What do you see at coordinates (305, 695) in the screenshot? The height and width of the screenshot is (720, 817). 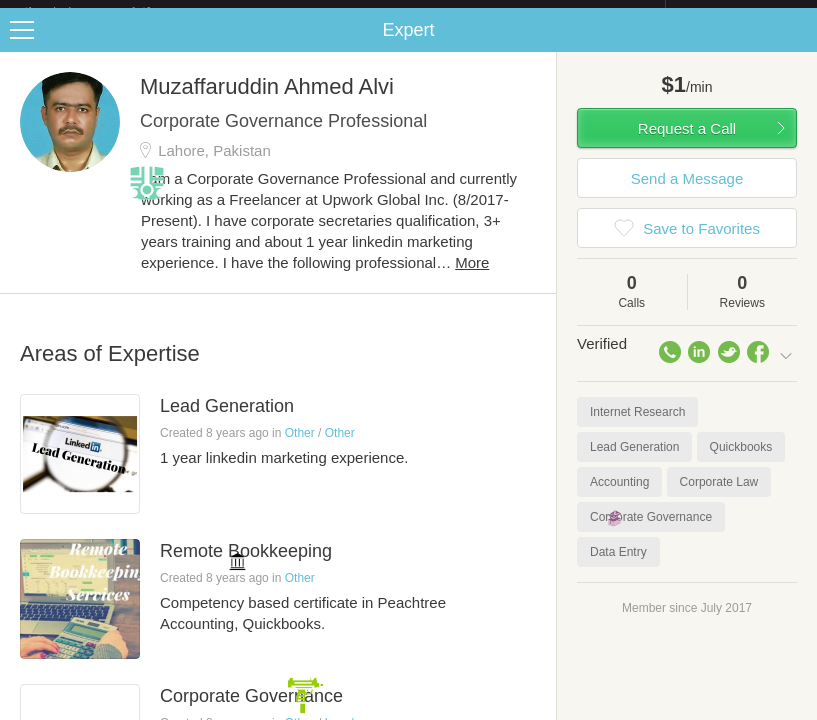 I see `select uzi weapon in game inventory` at bounding box center [305, 695].